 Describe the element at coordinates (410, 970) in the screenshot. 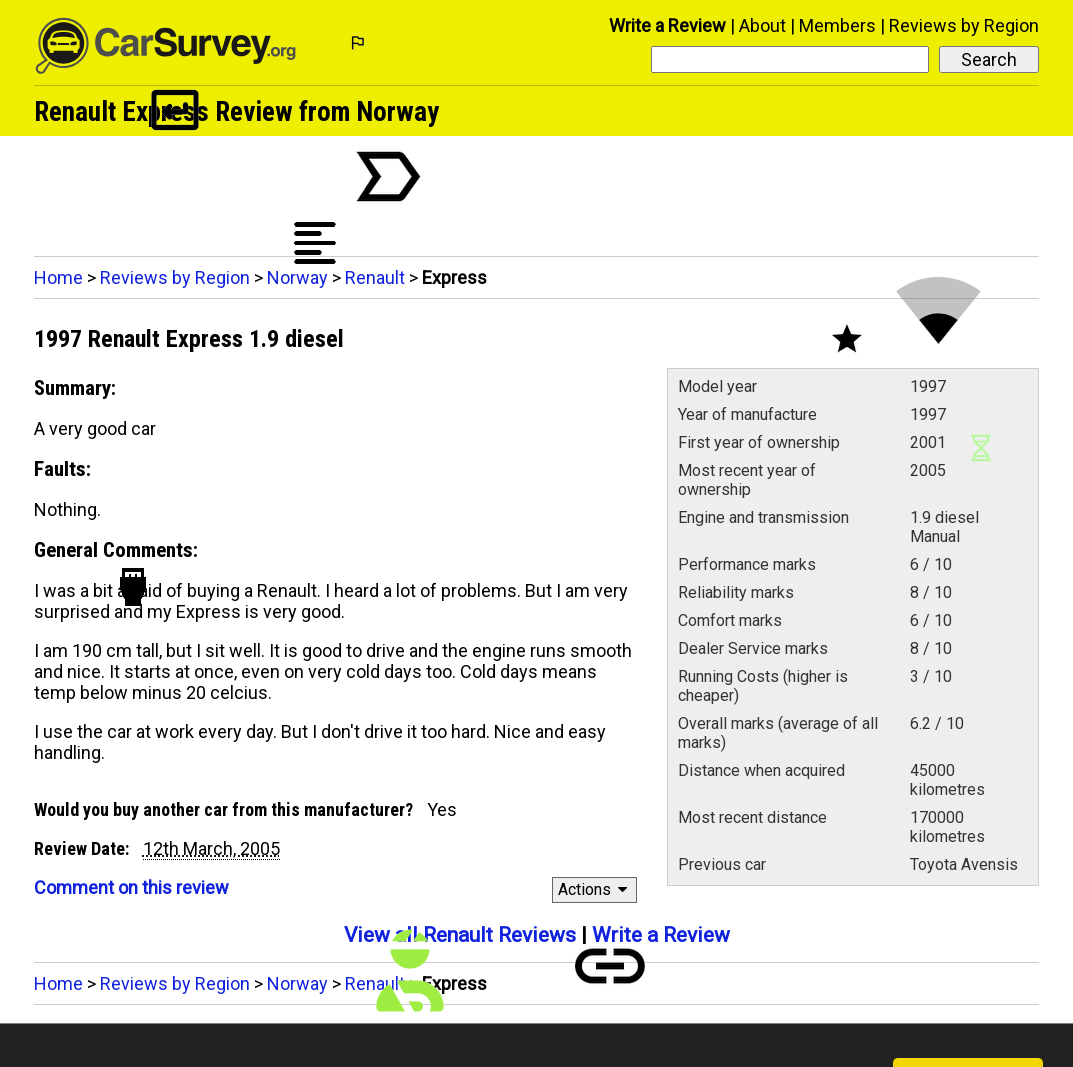

I see `indicates an injured or hurt user` at that location.